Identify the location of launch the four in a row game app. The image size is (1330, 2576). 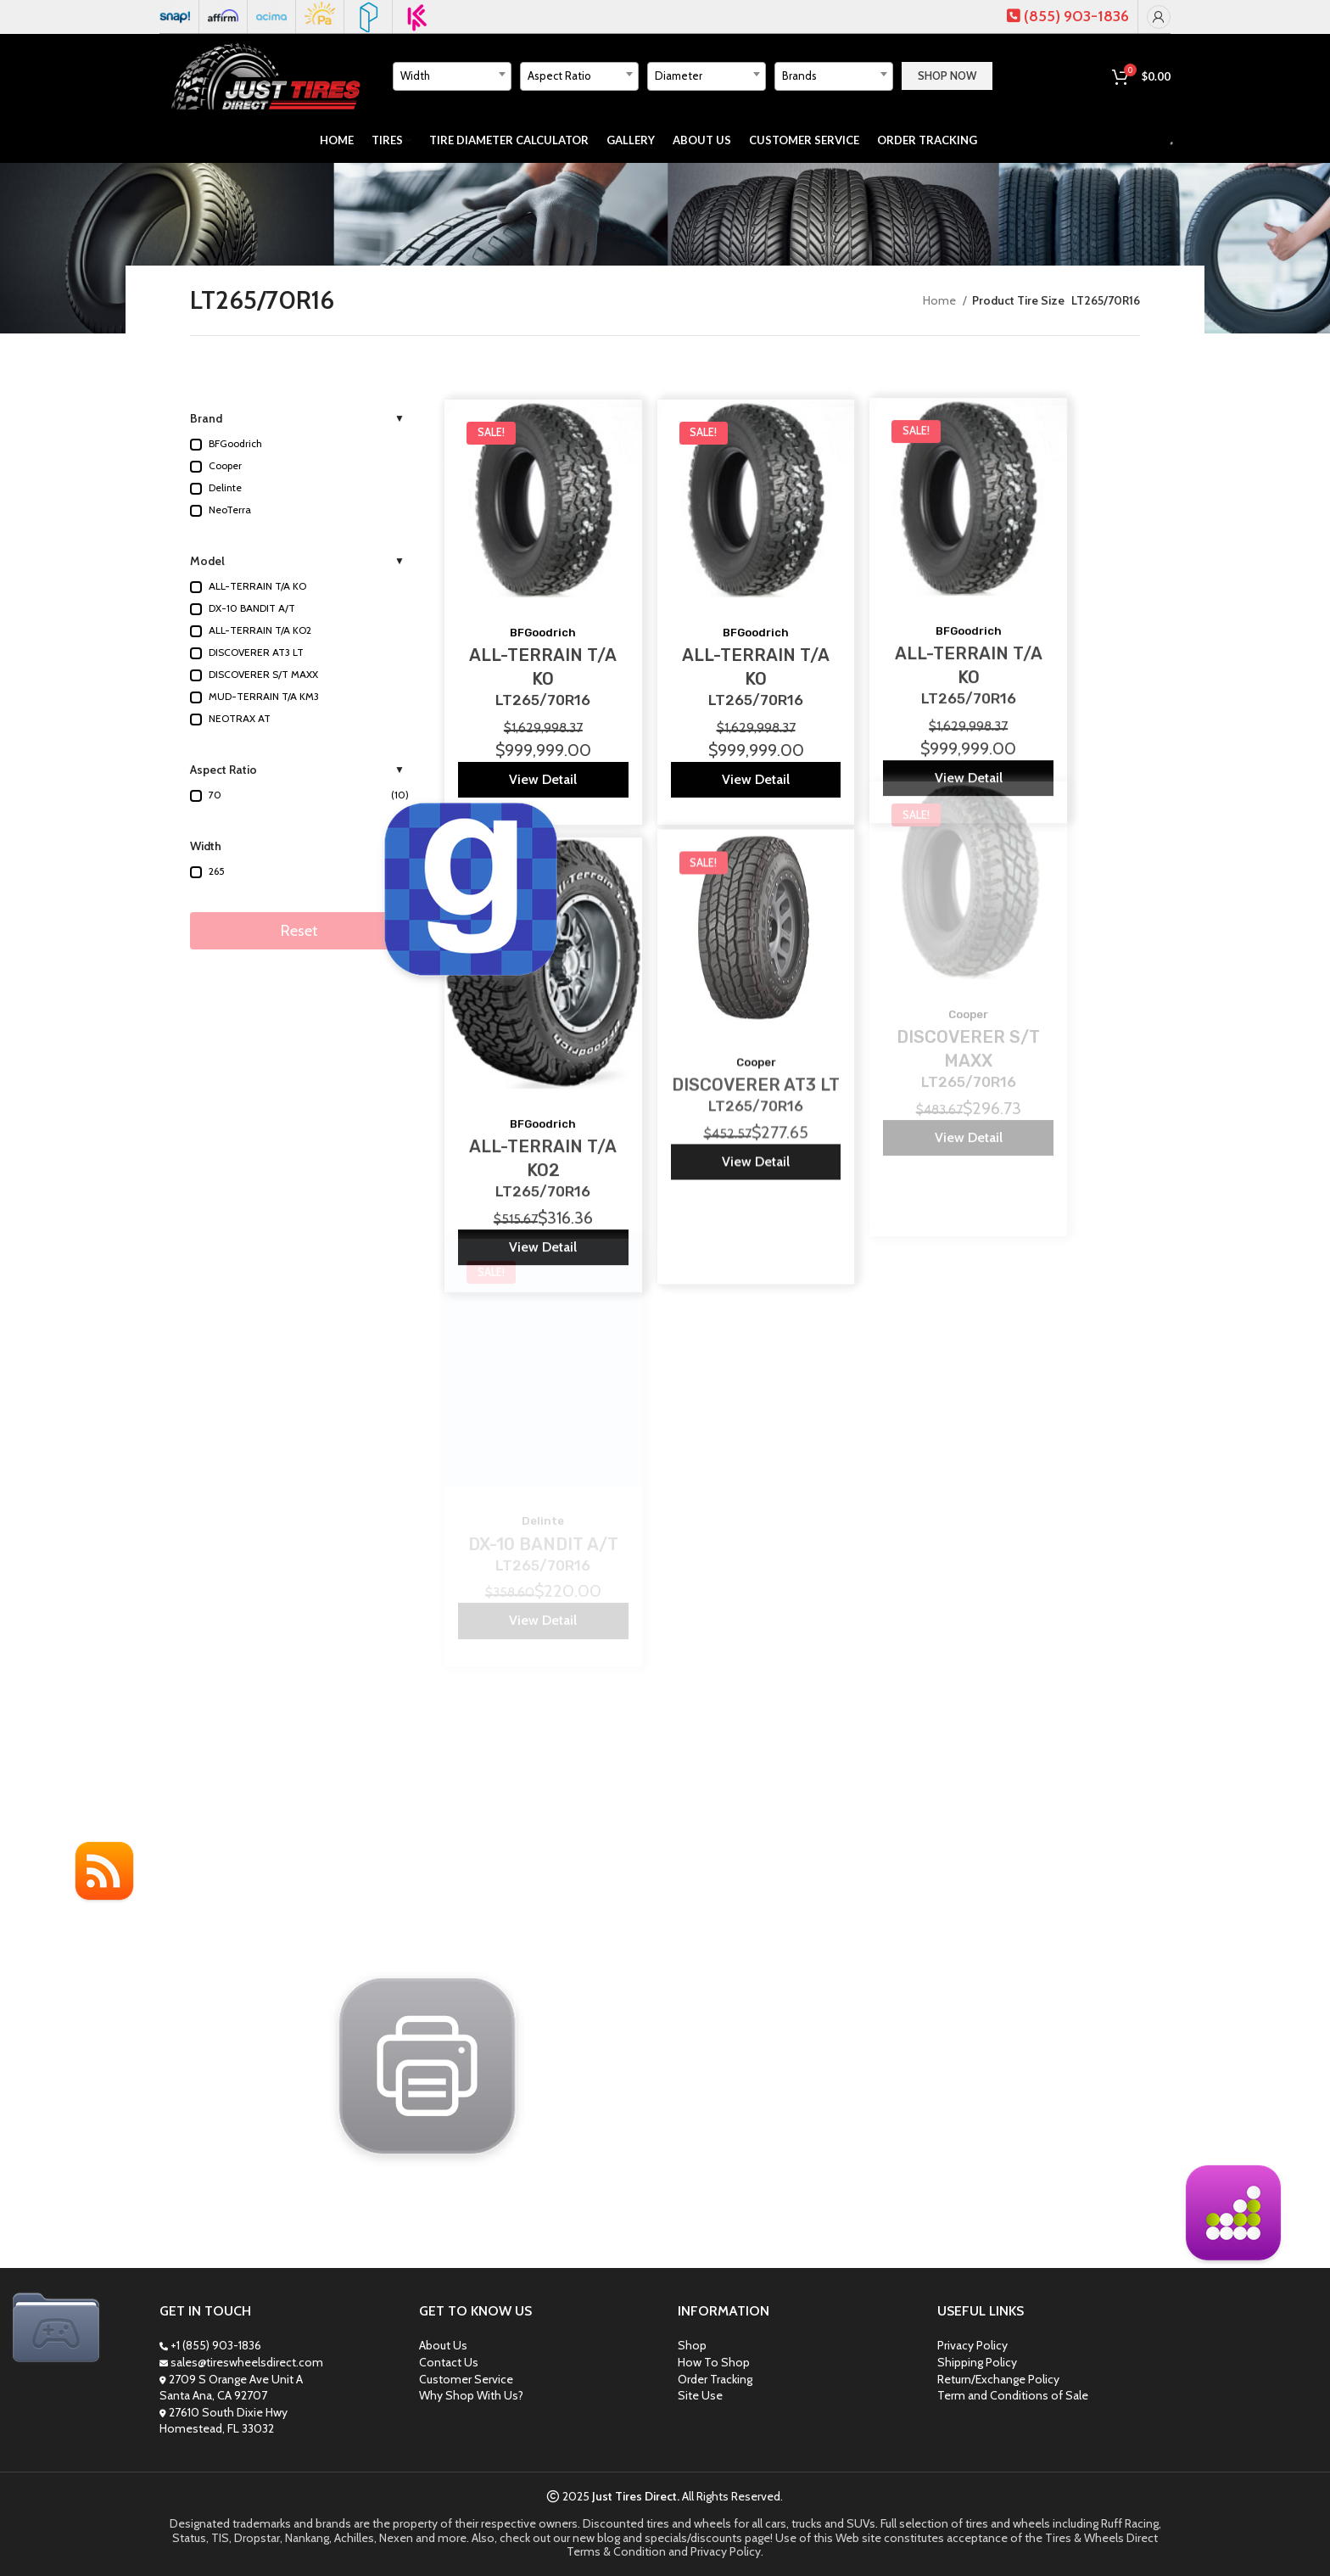
(1233, 2213).